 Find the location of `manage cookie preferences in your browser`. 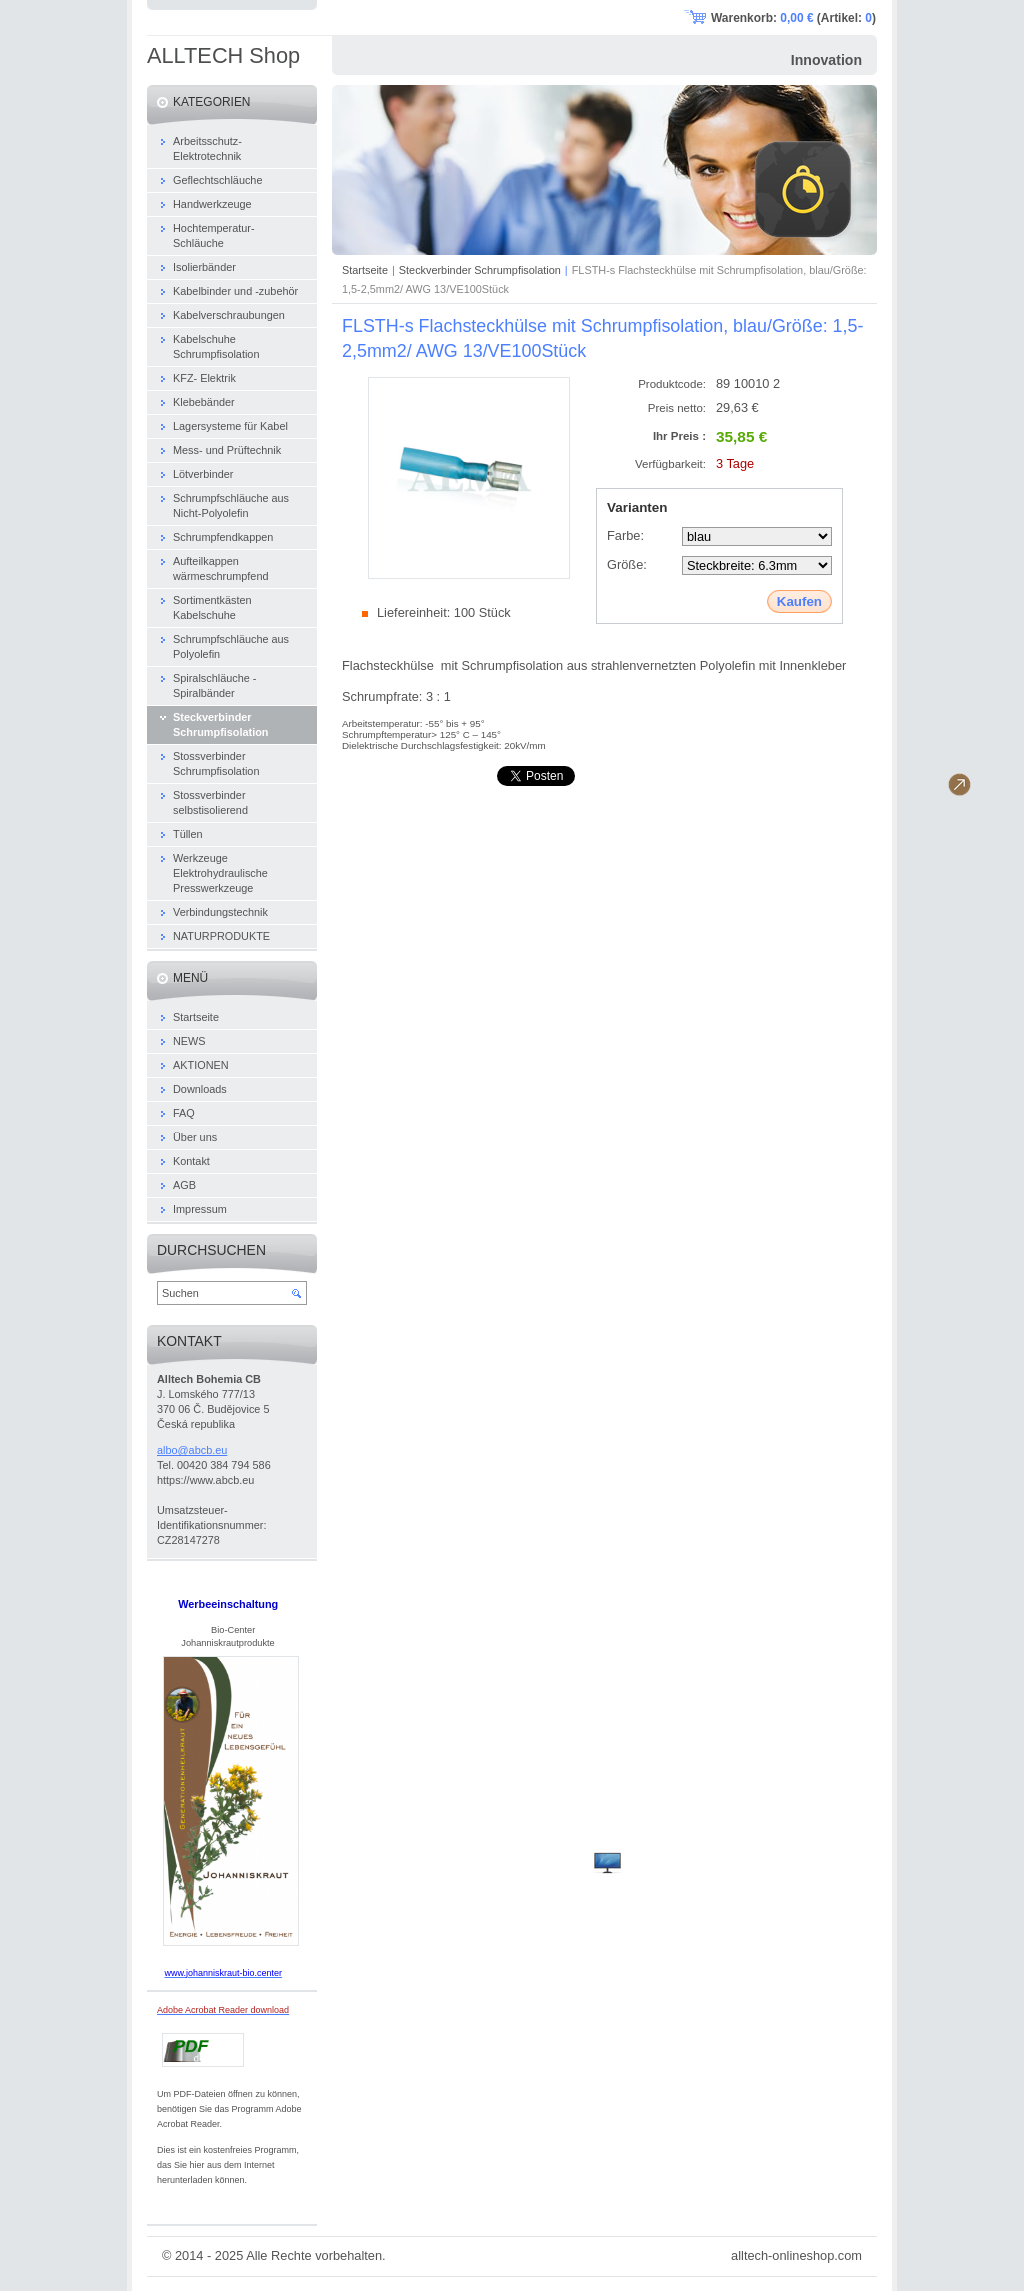

manage cookie preferences in your browser is located at coordinates (803, 191).